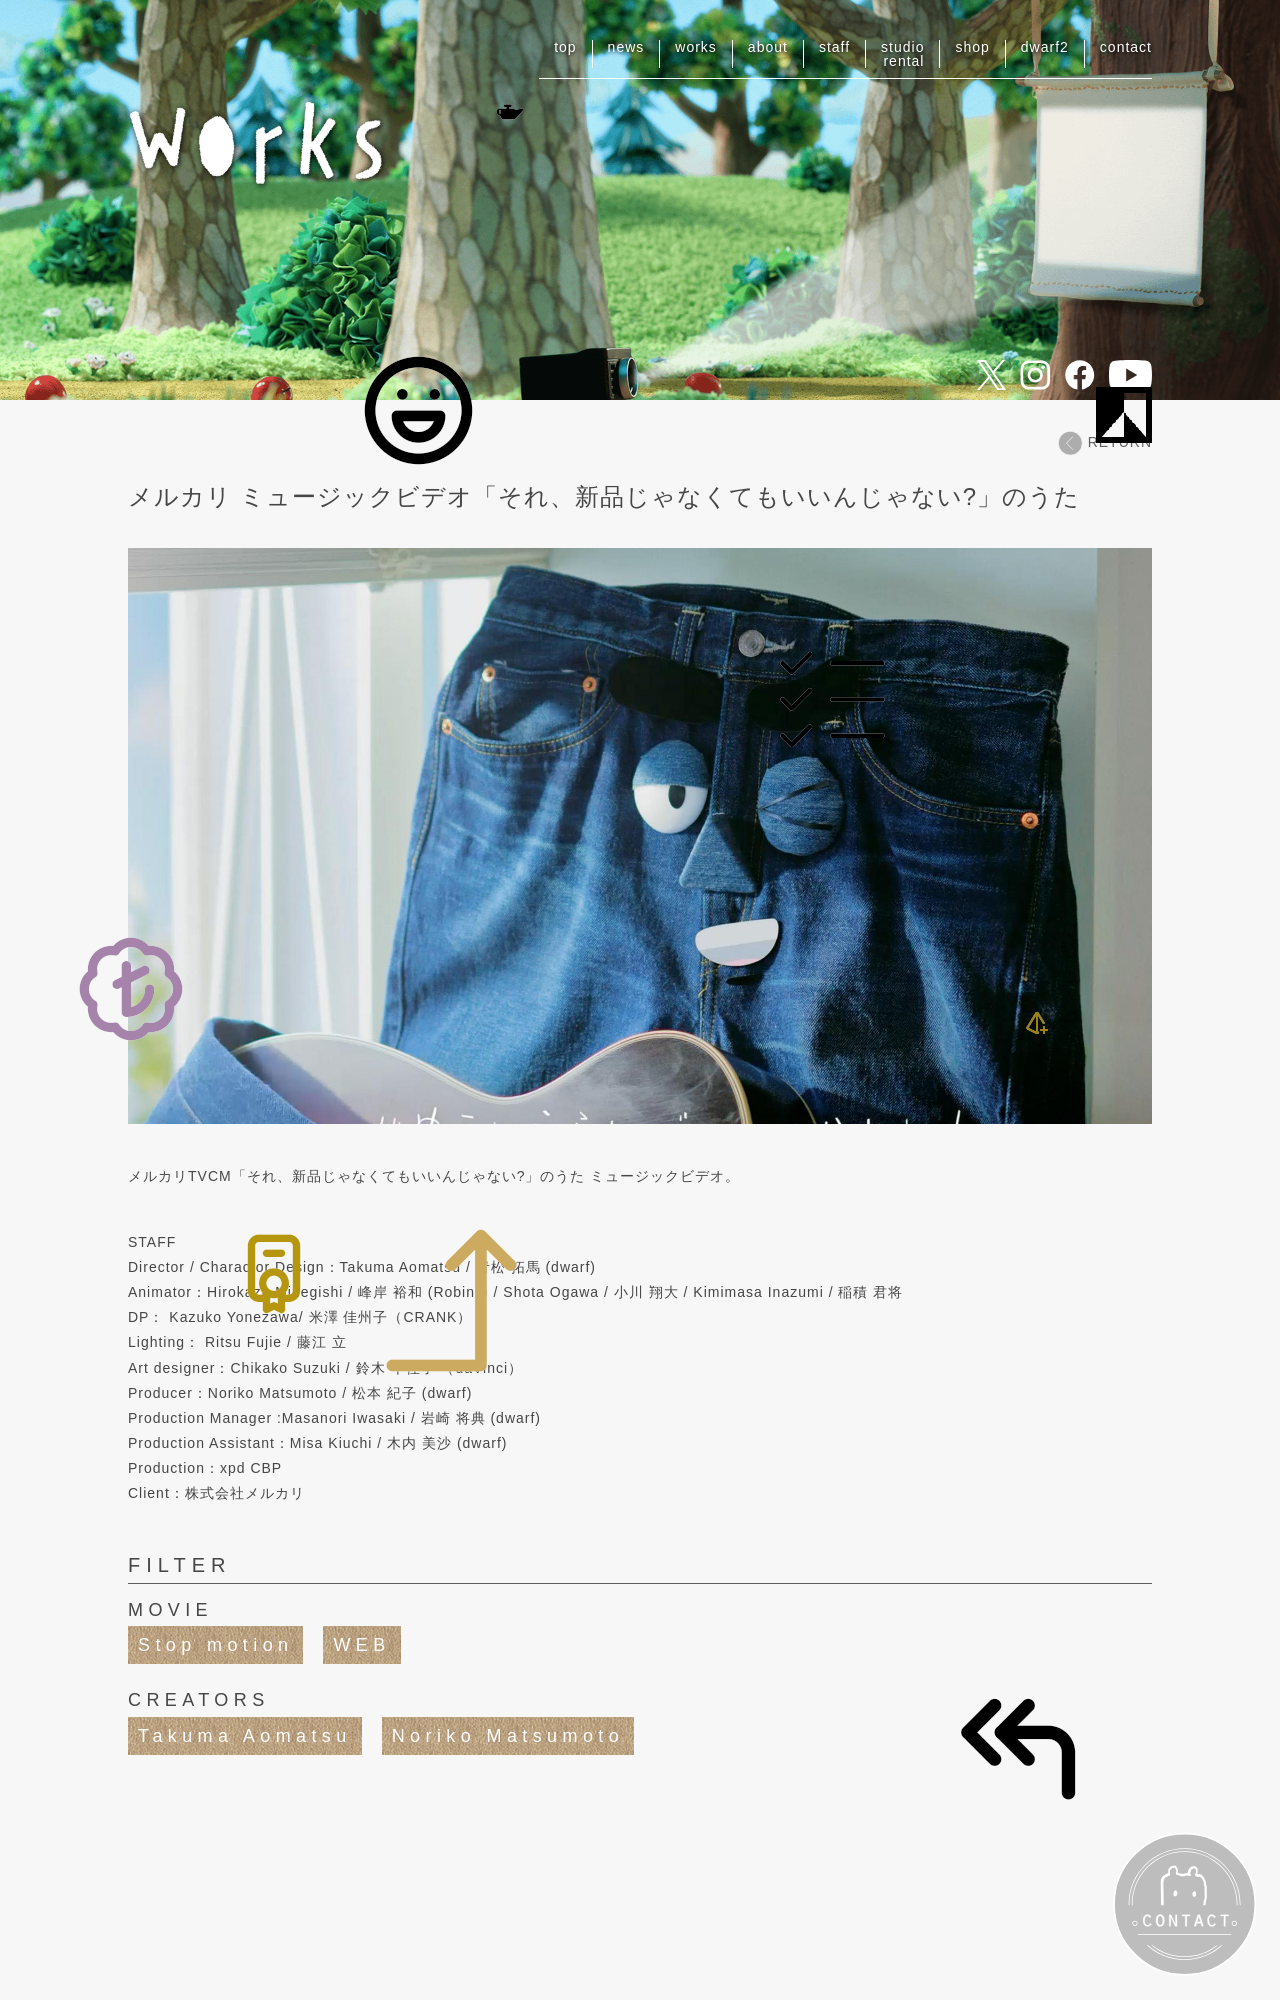 This screenshot has height=2000, width=1280. What do you see at coordinates (418, 410) in the screenshot?
I see `rate your experience as positive` at bounding box center [418, 410].